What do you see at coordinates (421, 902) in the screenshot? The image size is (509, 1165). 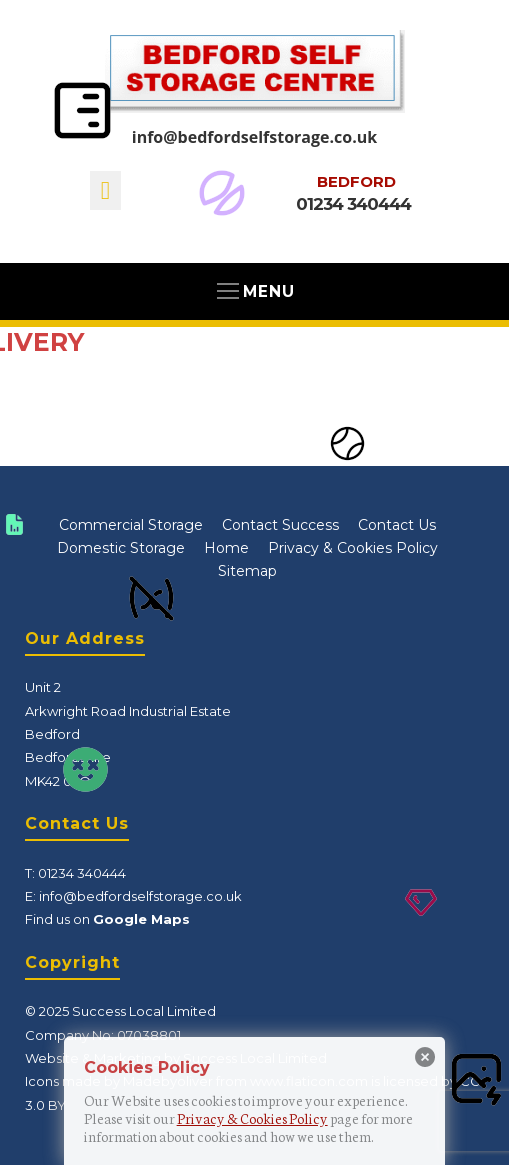 I see `indicates premium or pro membership status` at bounding box center [421, 902].